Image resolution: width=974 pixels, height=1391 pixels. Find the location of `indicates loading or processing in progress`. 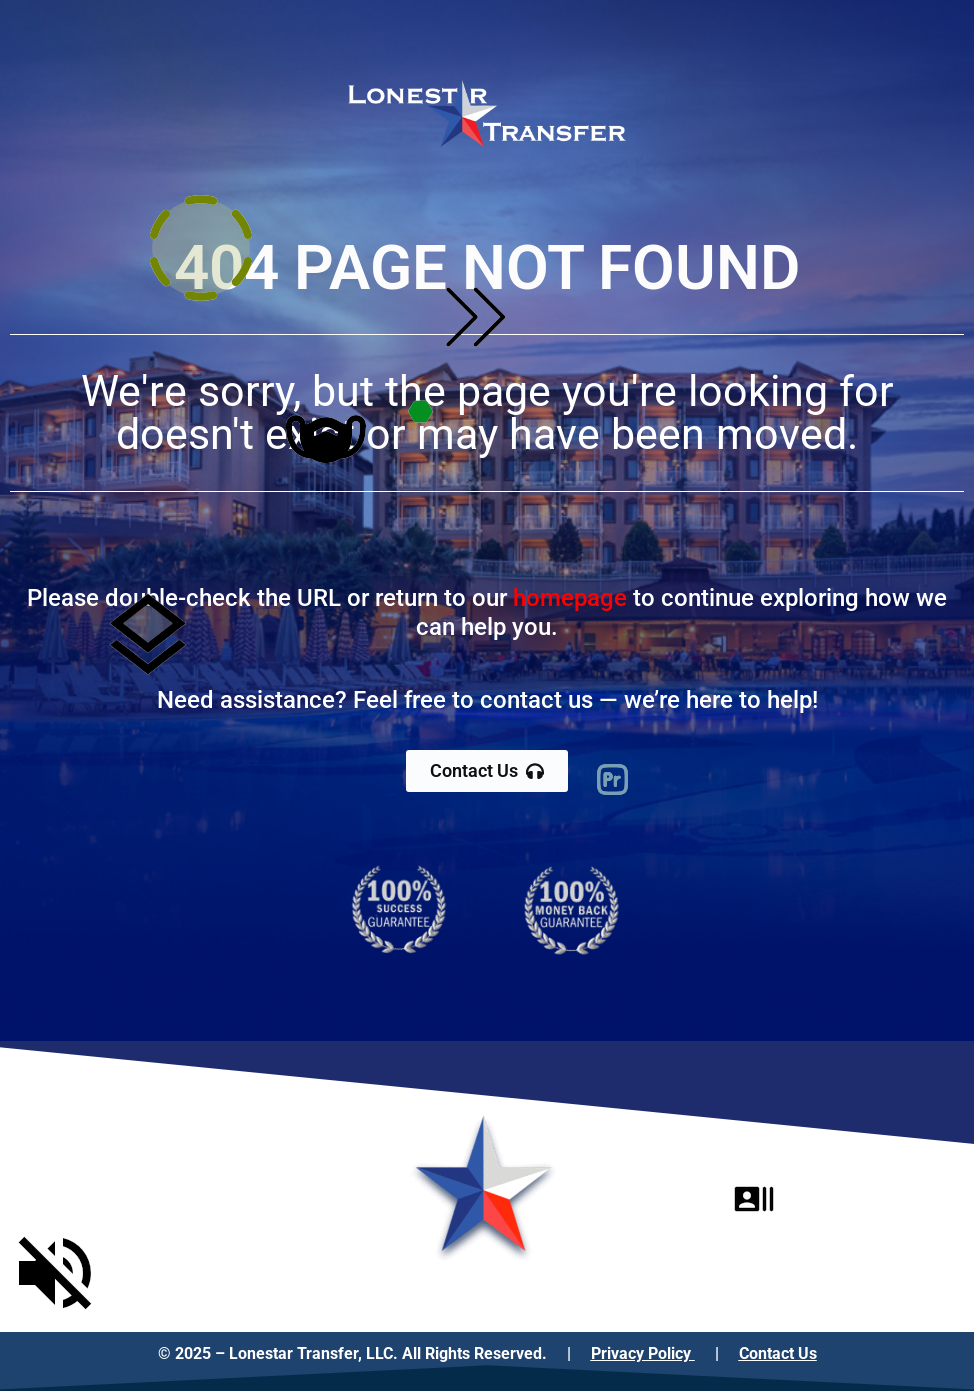

indicates loading or processing in progress is located at coordinates (201, 248).